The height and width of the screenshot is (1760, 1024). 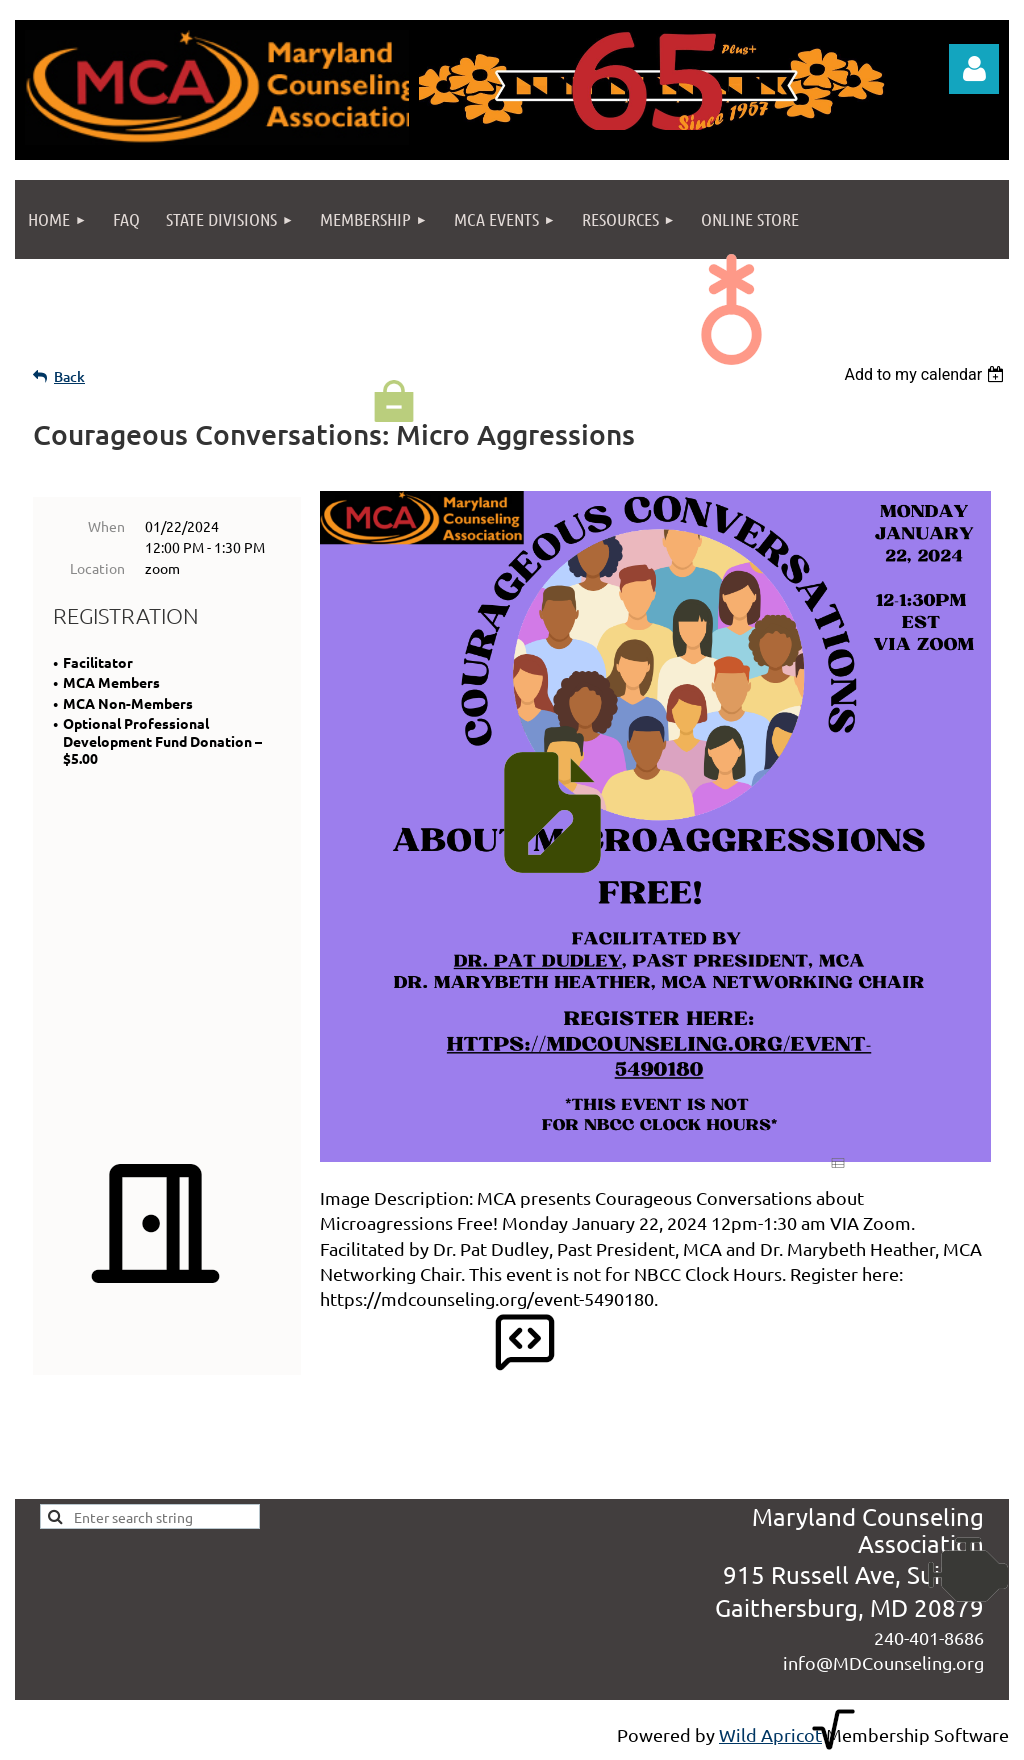 What do you see at coordinates (394, 401) in the screenshot?
I see `remove item from shopping bag` at bounding box center [394, 401].